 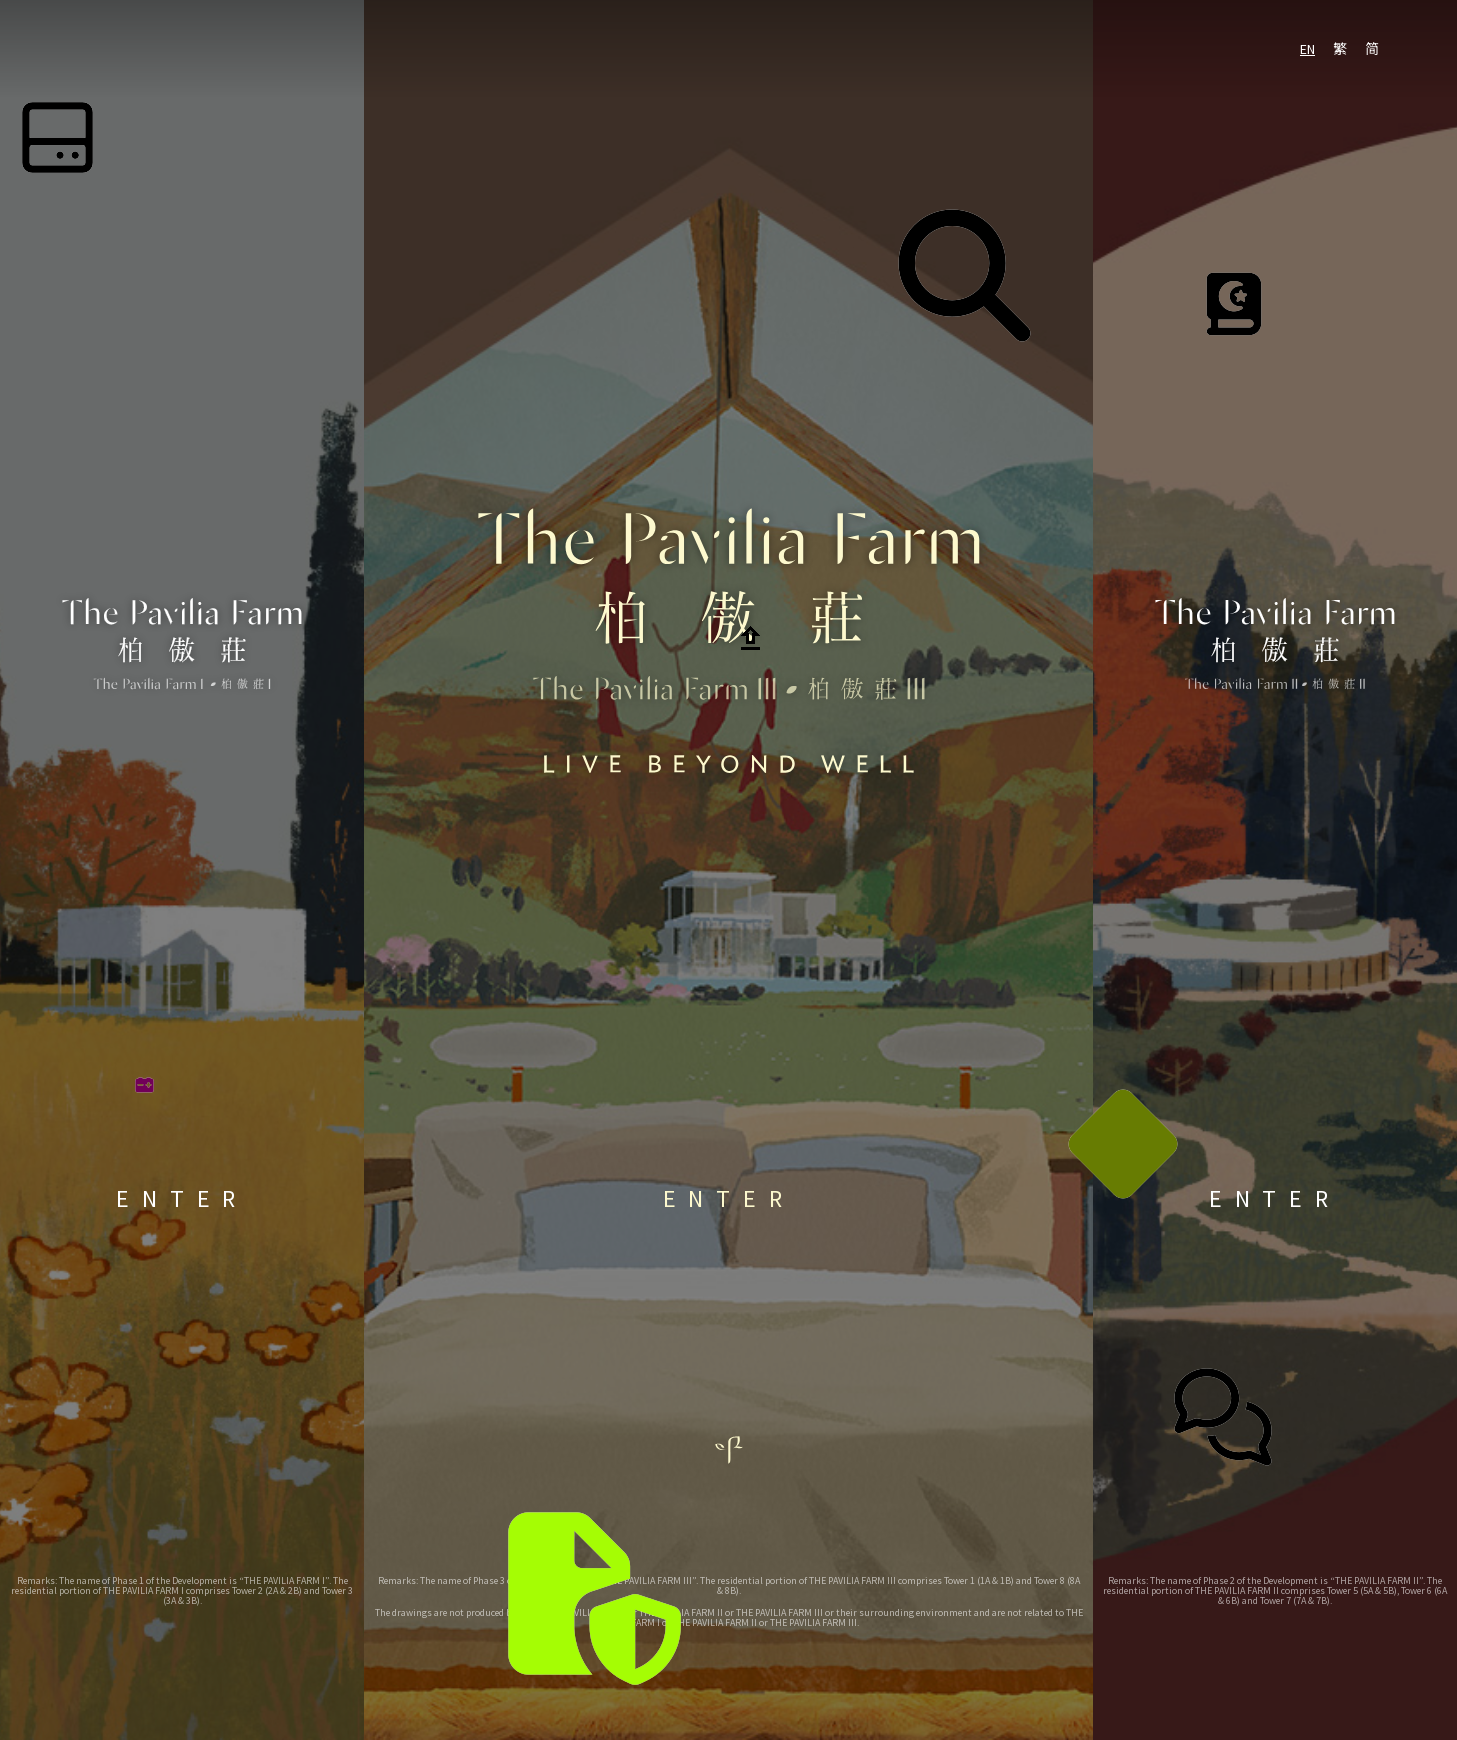 I want to click on upload a file from your device, so click(x=750, y=638).